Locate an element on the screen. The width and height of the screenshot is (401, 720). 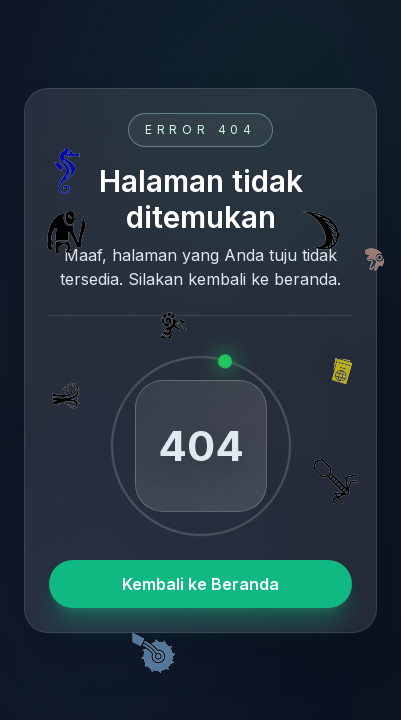
indicates a slash or cutting attack action is located at coordinates (321, 231).